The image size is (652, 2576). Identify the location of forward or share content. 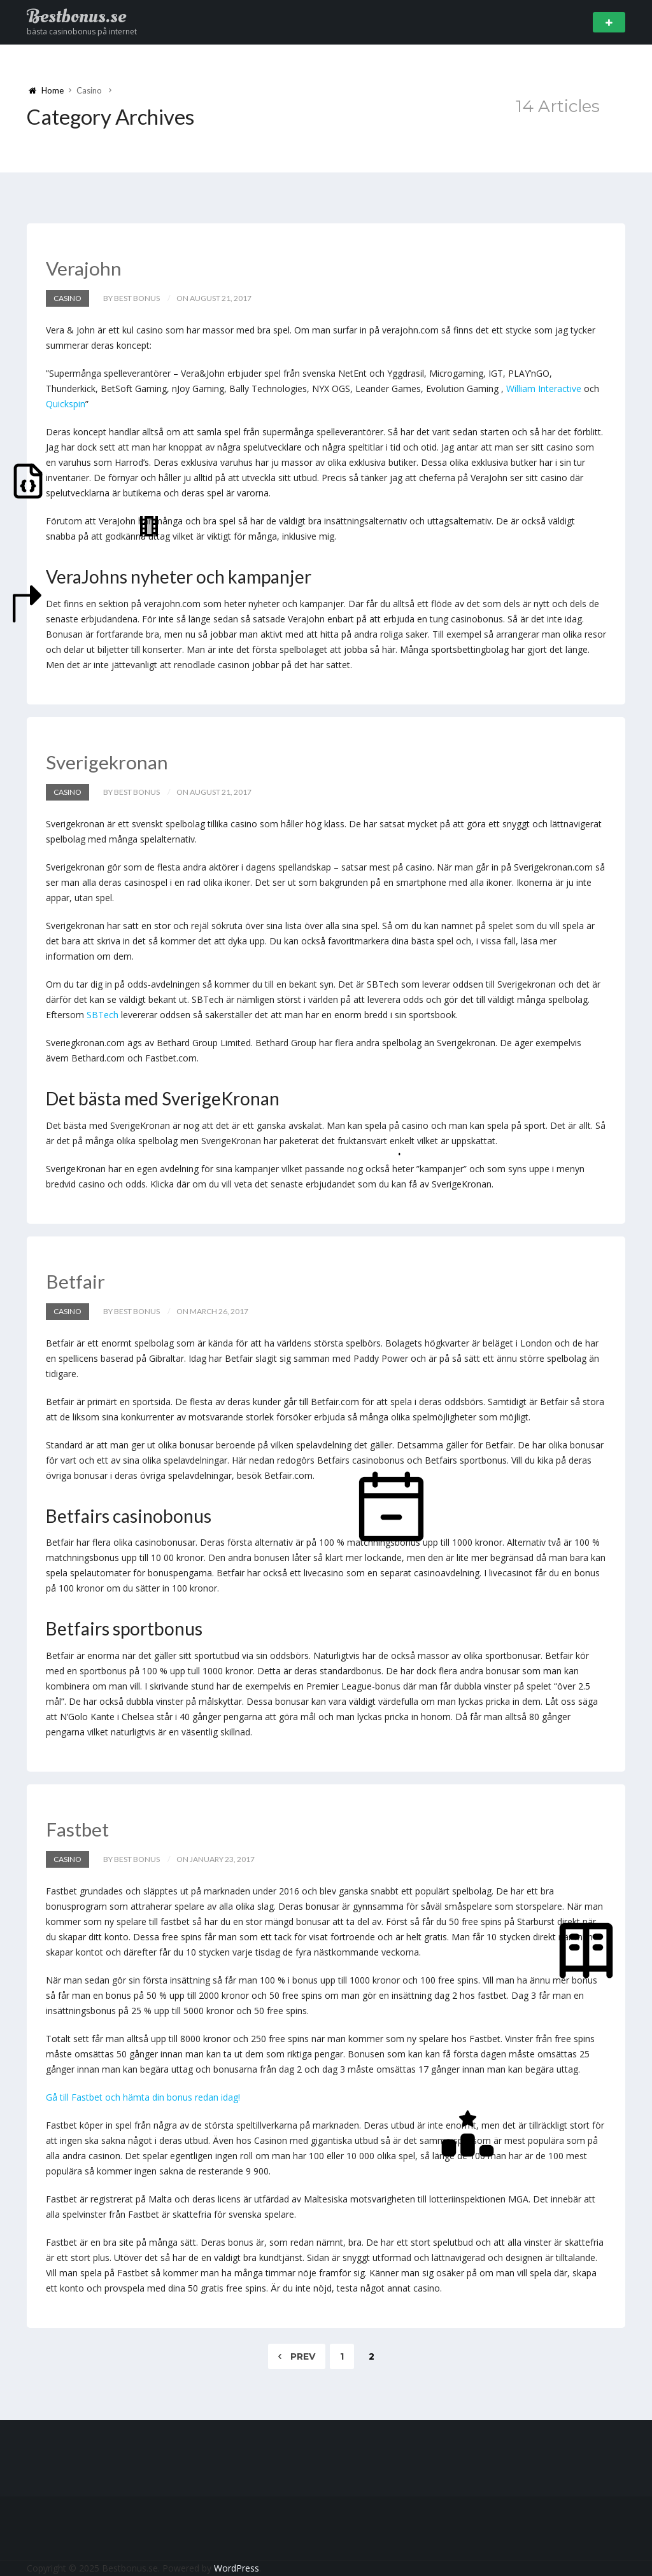
(24, 604).